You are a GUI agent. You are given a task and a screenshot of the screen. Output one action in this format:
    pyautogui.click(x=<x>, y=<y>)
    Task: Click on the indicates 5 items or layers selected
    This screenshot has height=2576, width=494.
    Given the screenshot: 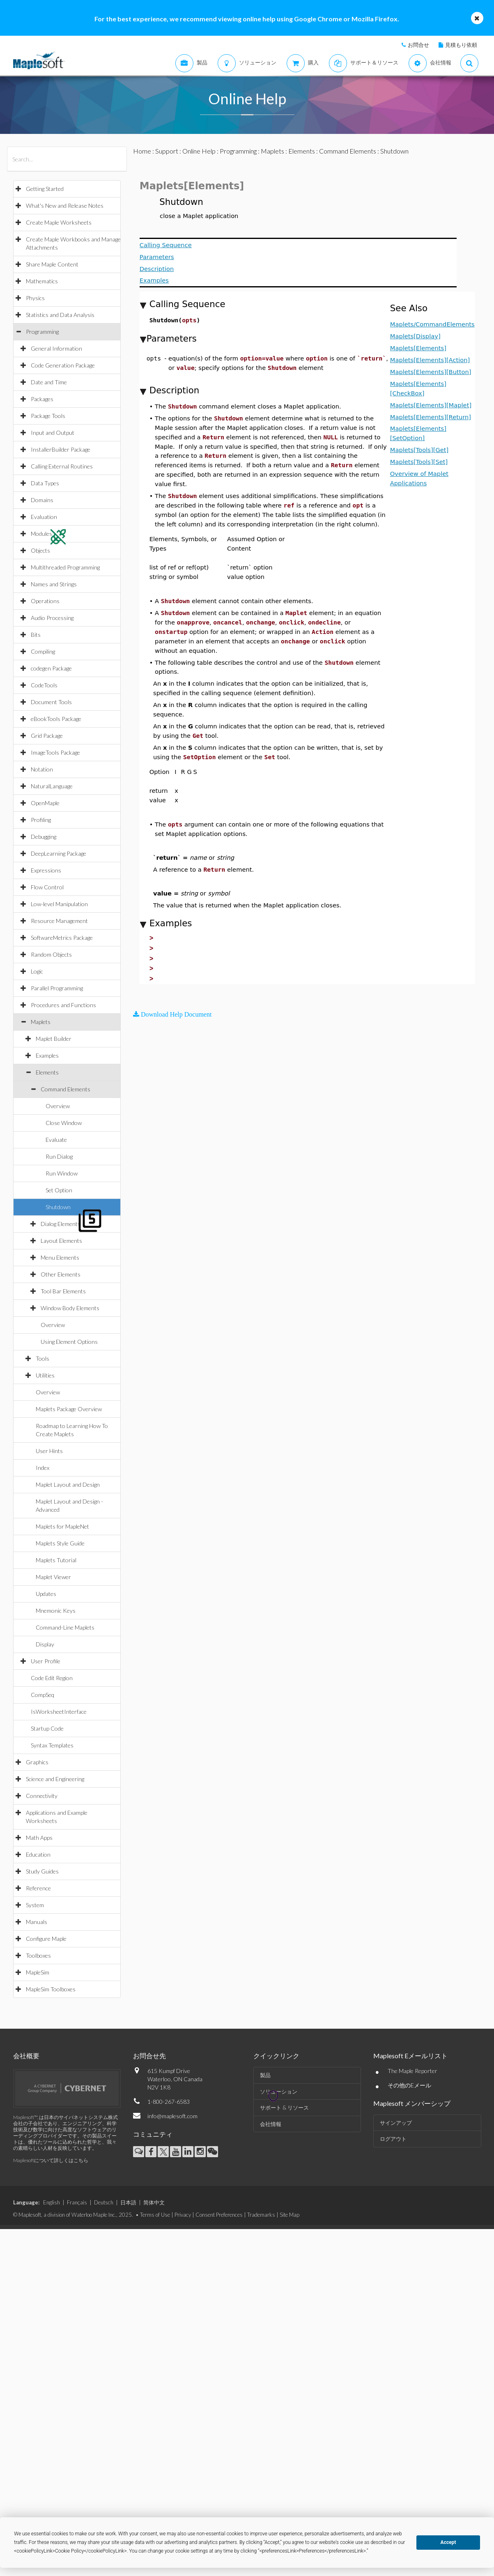 What is the action you would take?
    pyautogui.click(x=90, y=1221)
    